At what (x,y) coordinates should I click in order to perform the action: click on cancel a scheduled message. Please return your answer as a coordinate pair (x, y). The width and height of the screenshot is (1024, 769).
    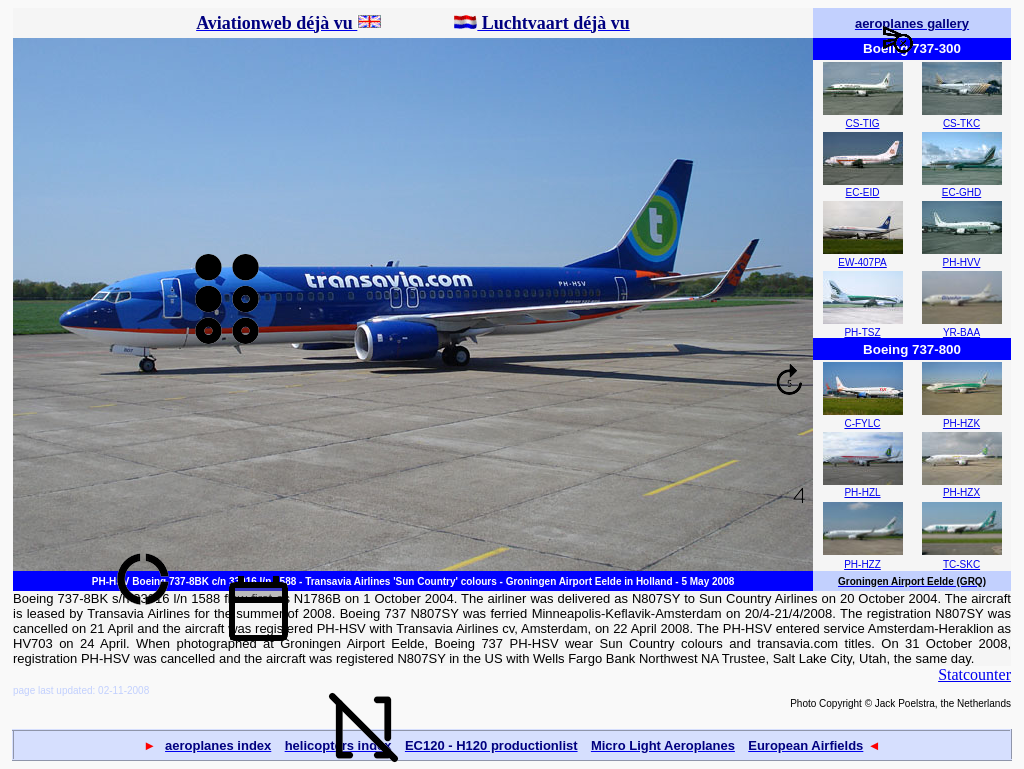
    Looking at the image, I should click on (897, 37).